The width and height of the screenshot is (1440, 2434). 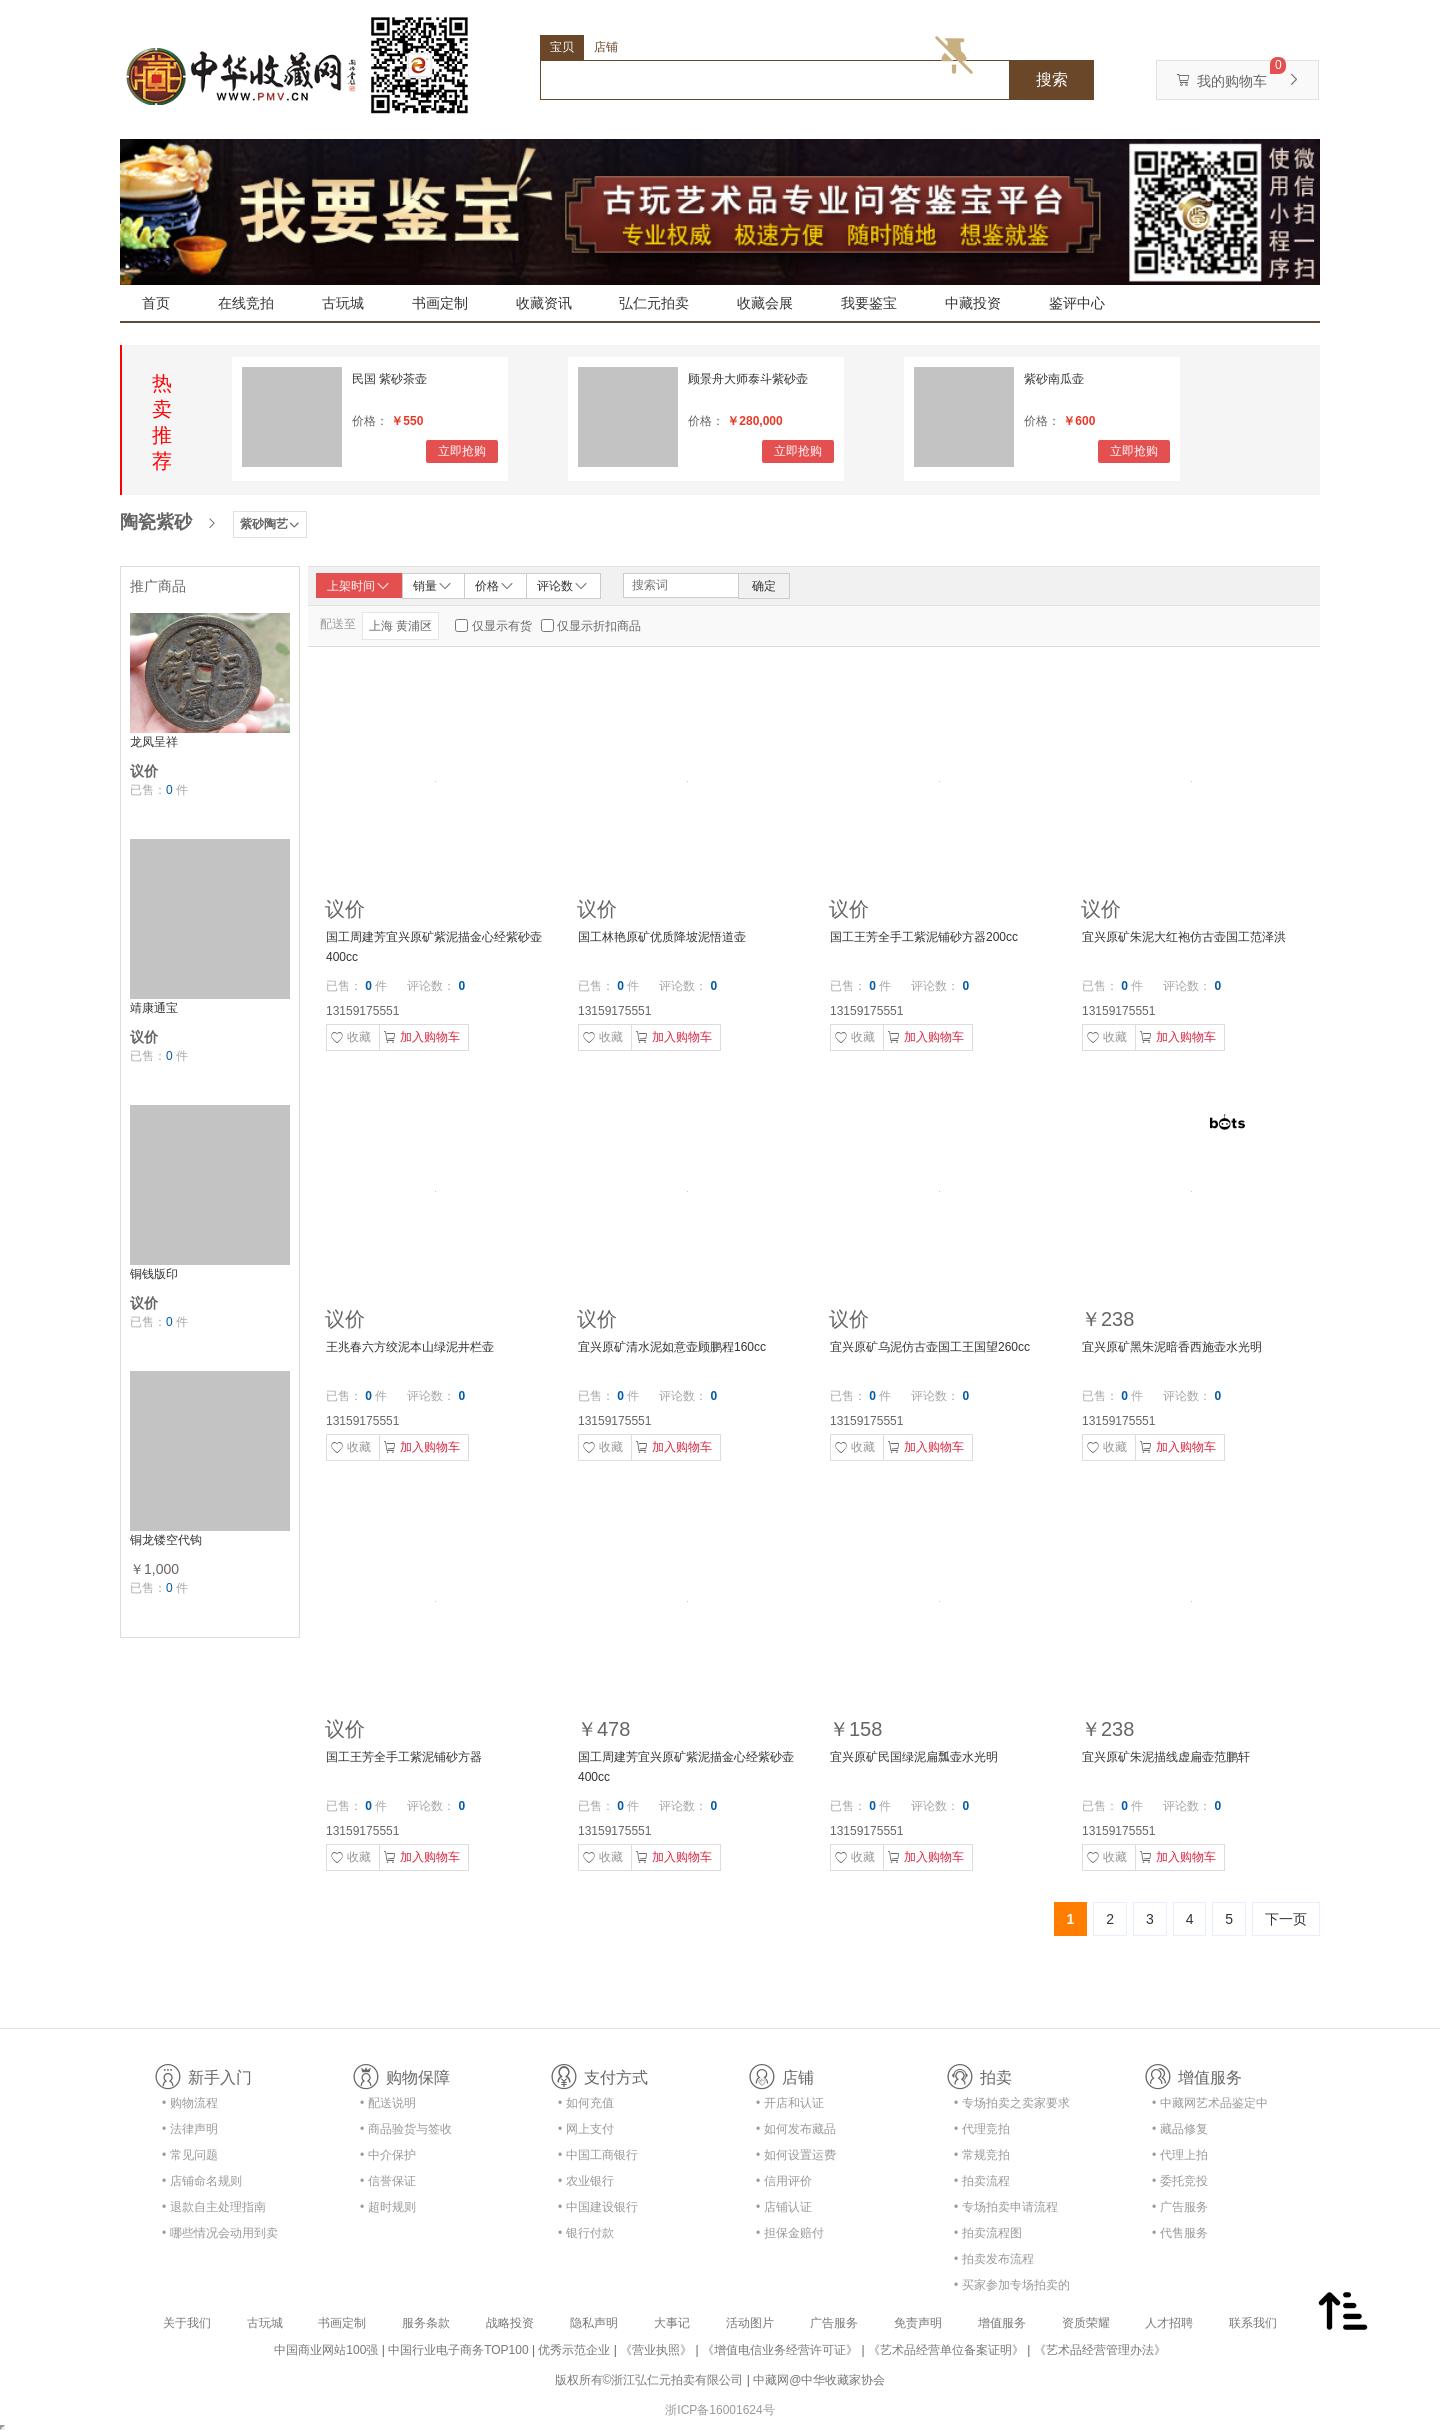 I want to click on unpin this item, so click(x=954, y=55).